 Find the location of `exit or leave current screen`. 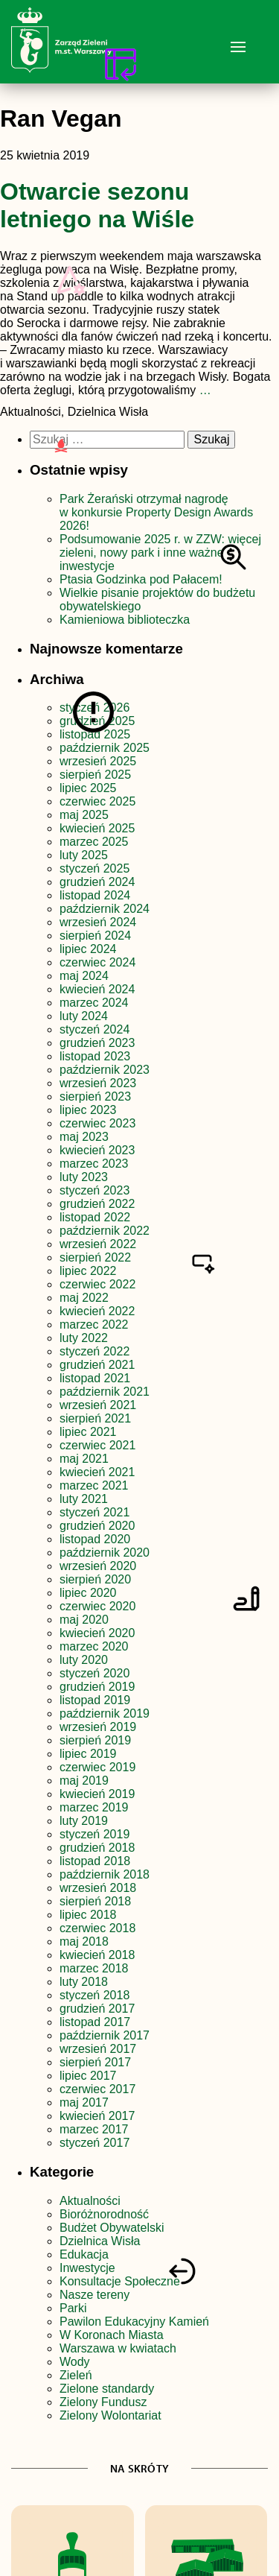

exit or leave current screen is located at coordinates (182, 2271).